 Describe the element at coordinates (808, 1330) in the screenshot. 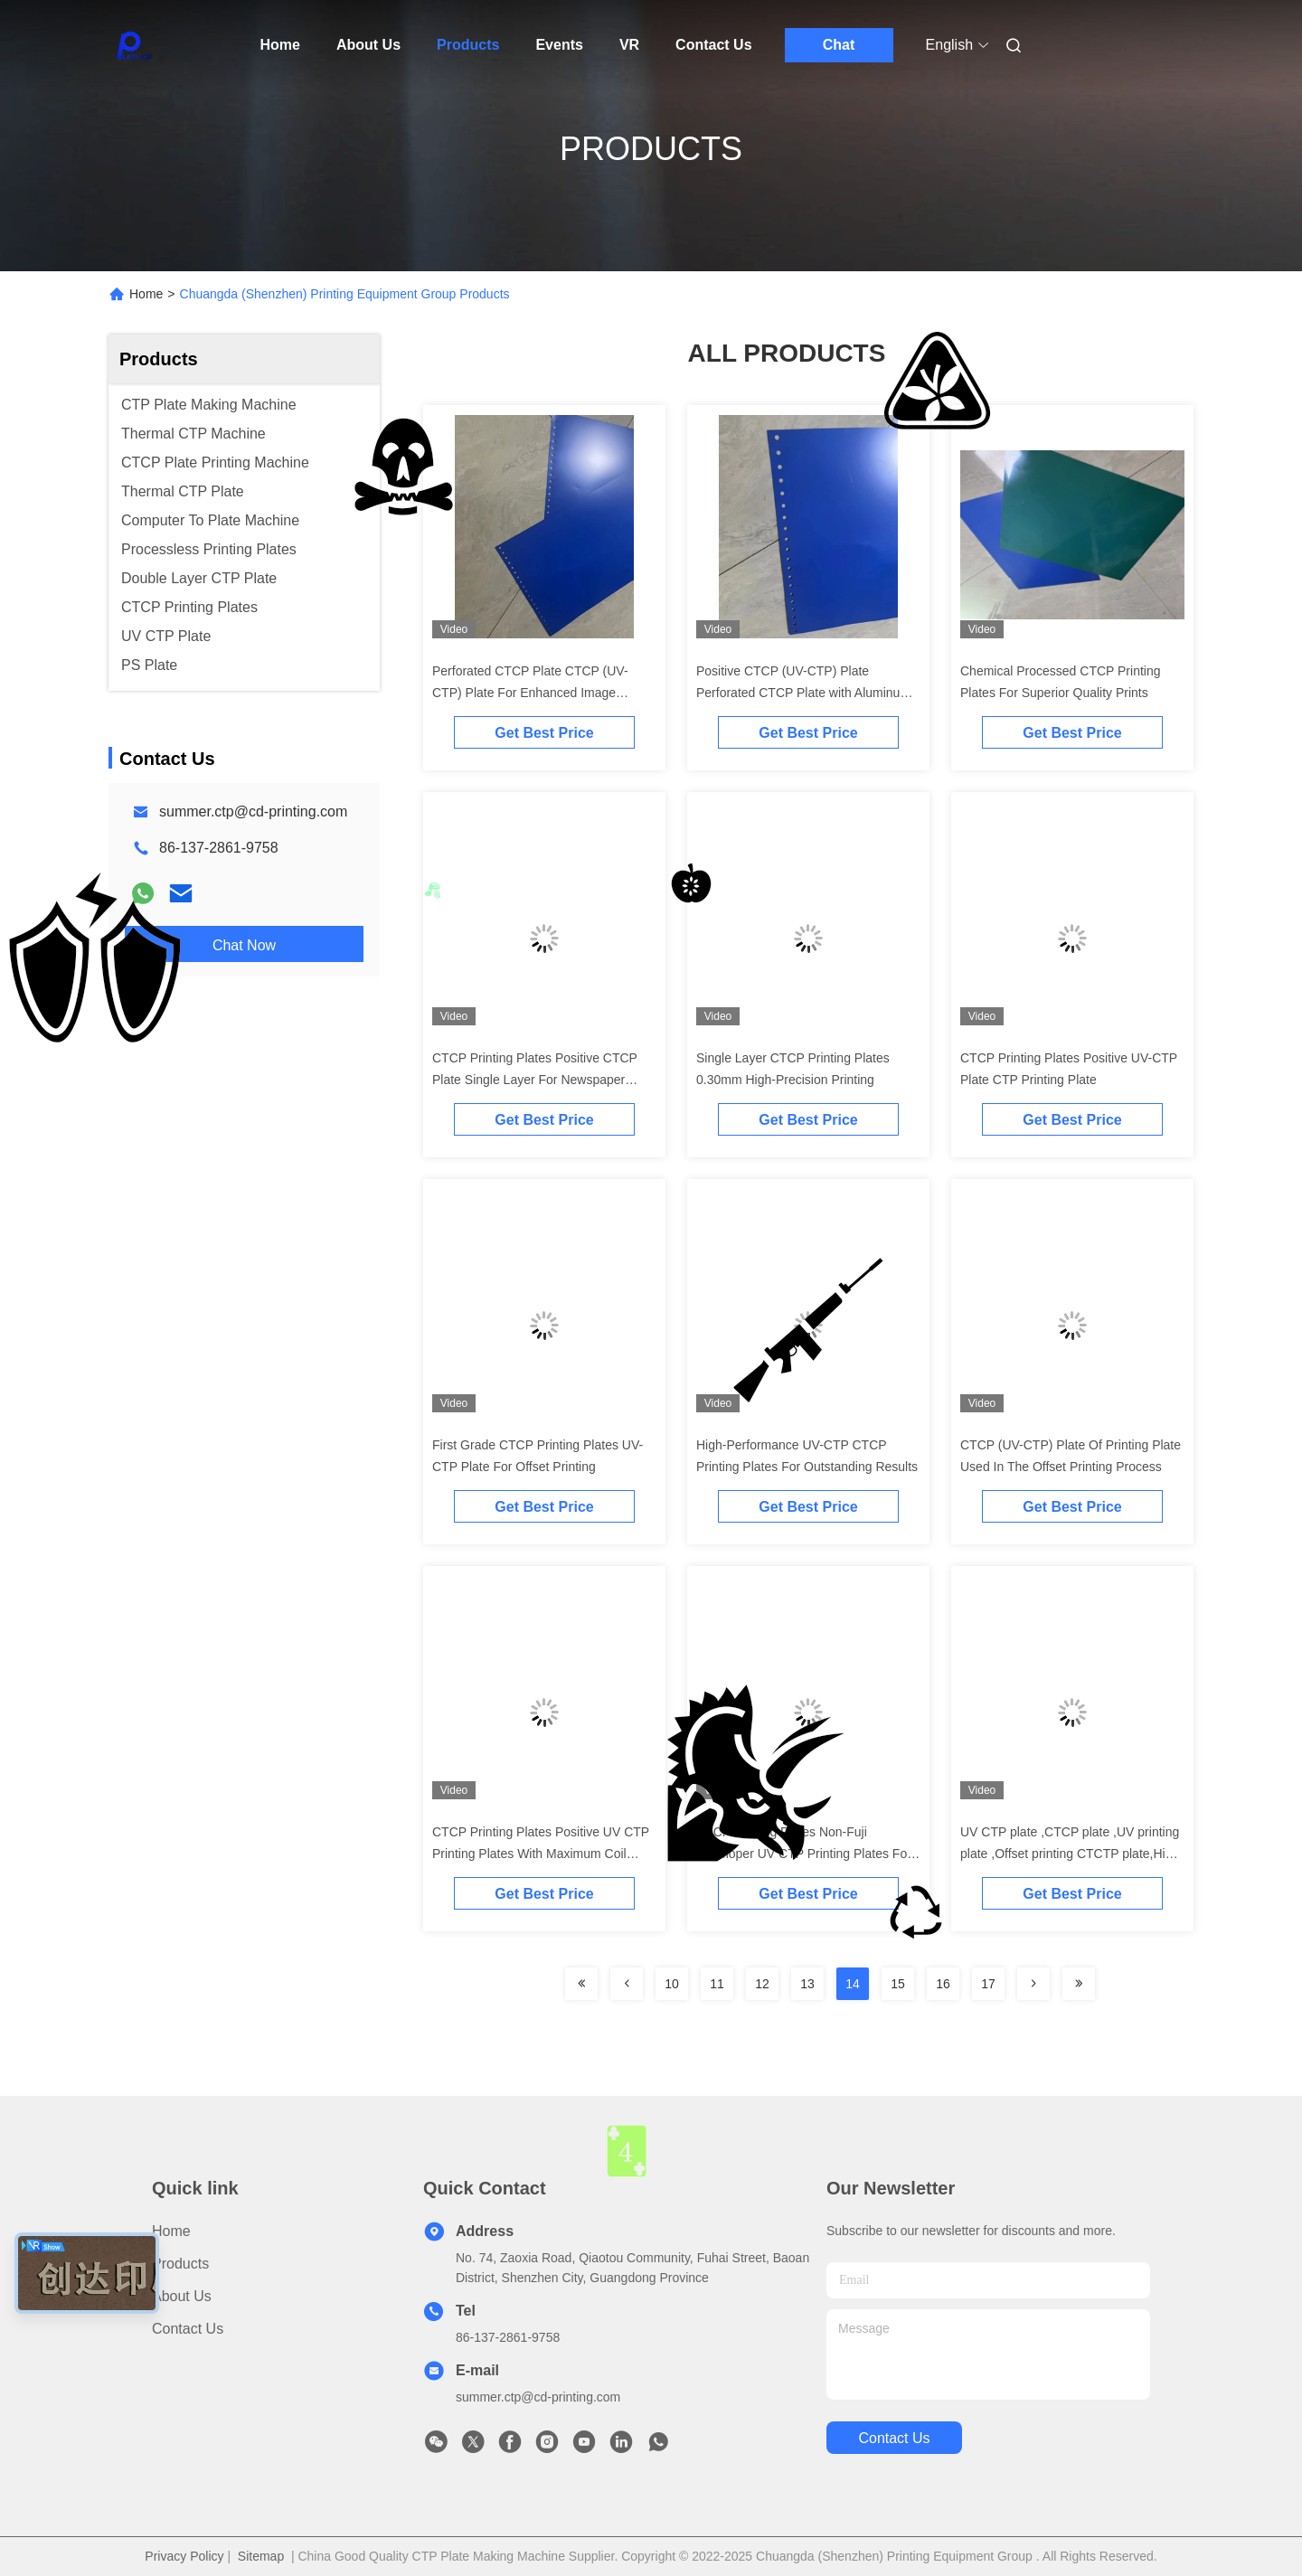

I see `select the FN FAL rifle weapon` at that location.